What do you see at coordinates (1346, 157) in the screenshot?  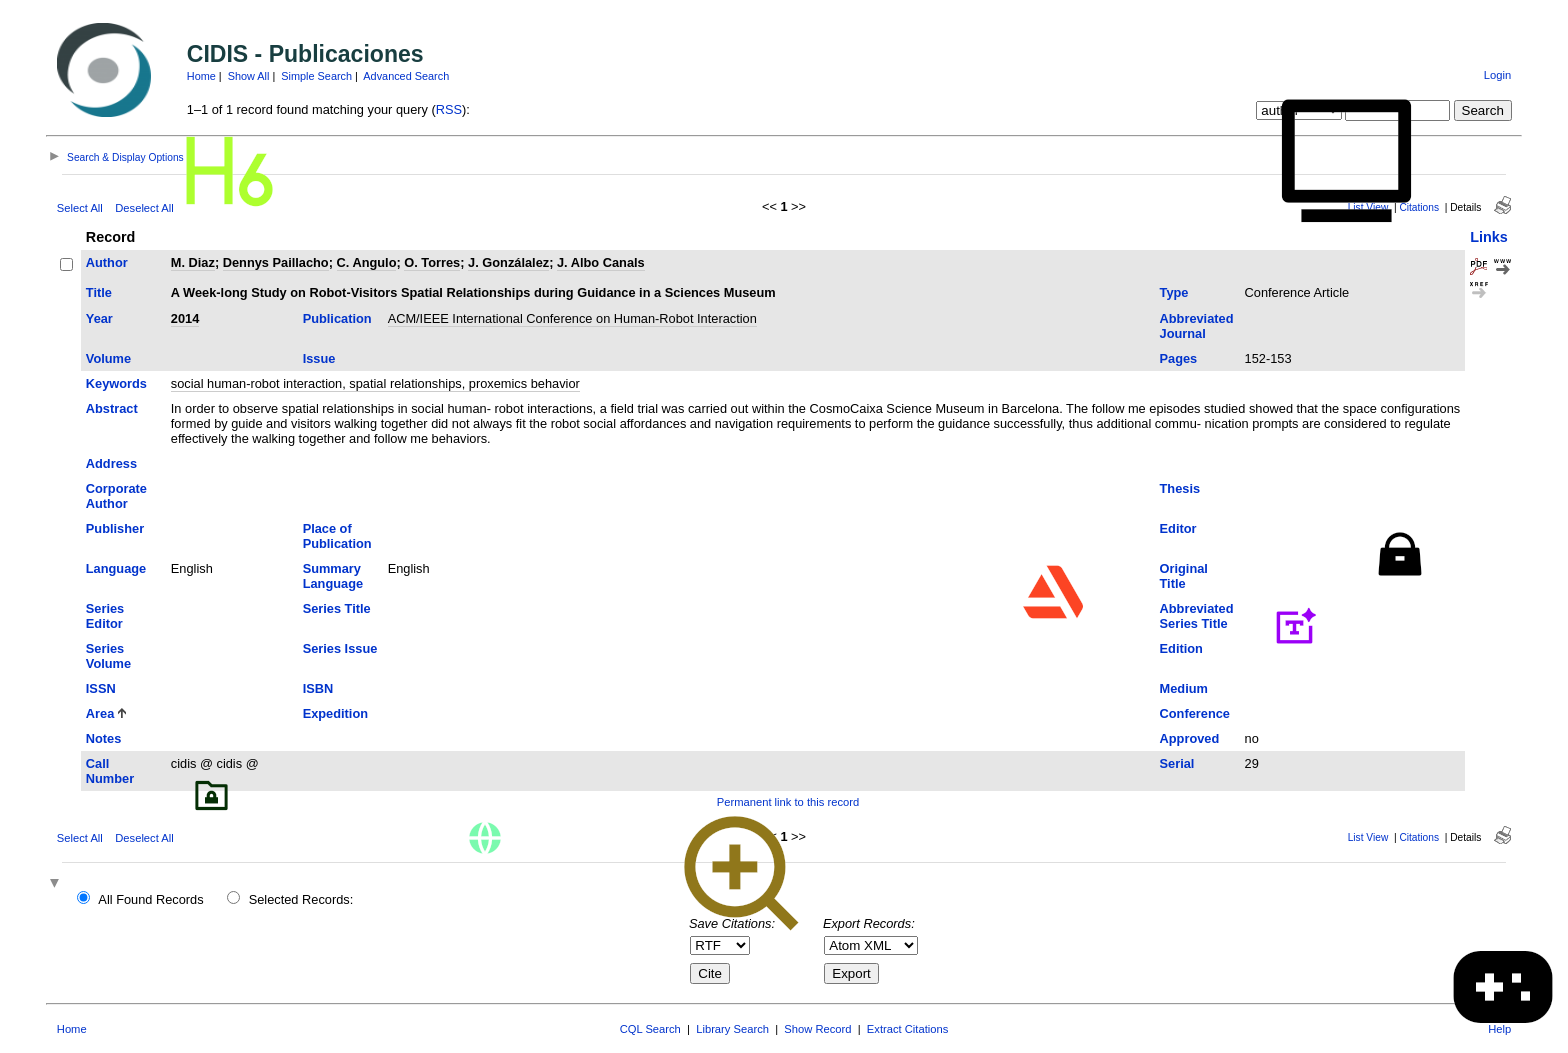 I see `access tv or display settings` at bounding box center [1346, 157].